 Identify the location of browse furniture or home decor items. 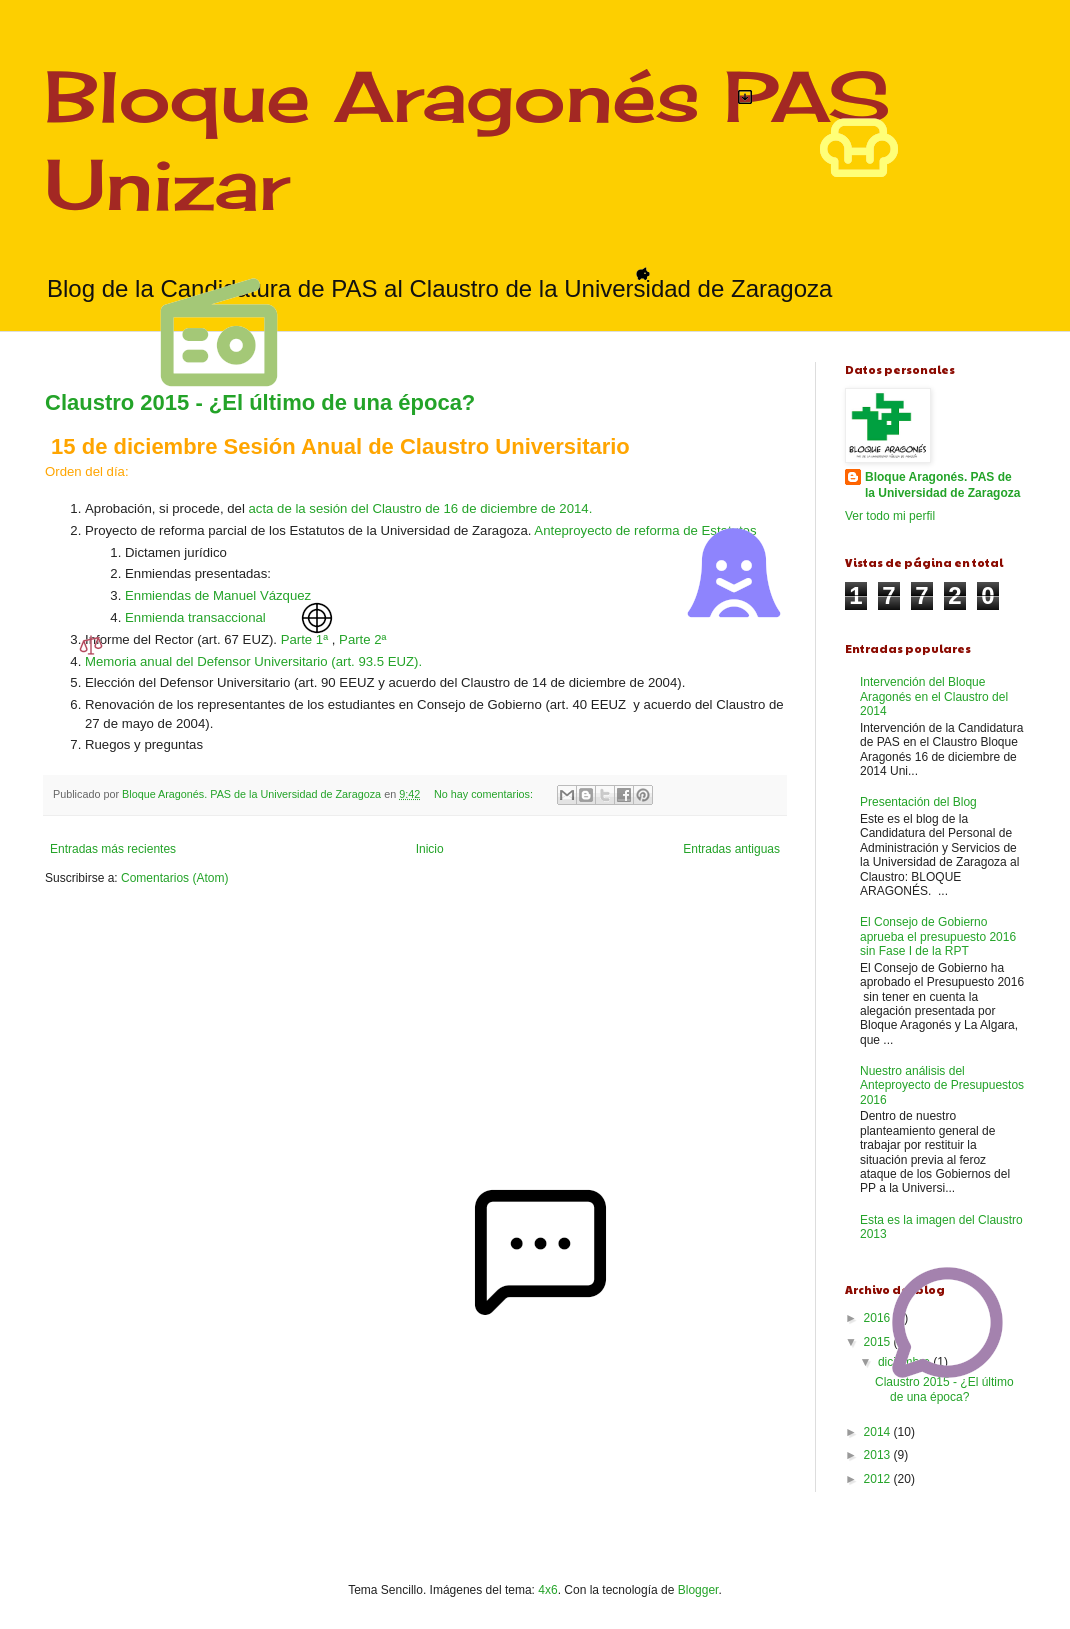
(859, 149).